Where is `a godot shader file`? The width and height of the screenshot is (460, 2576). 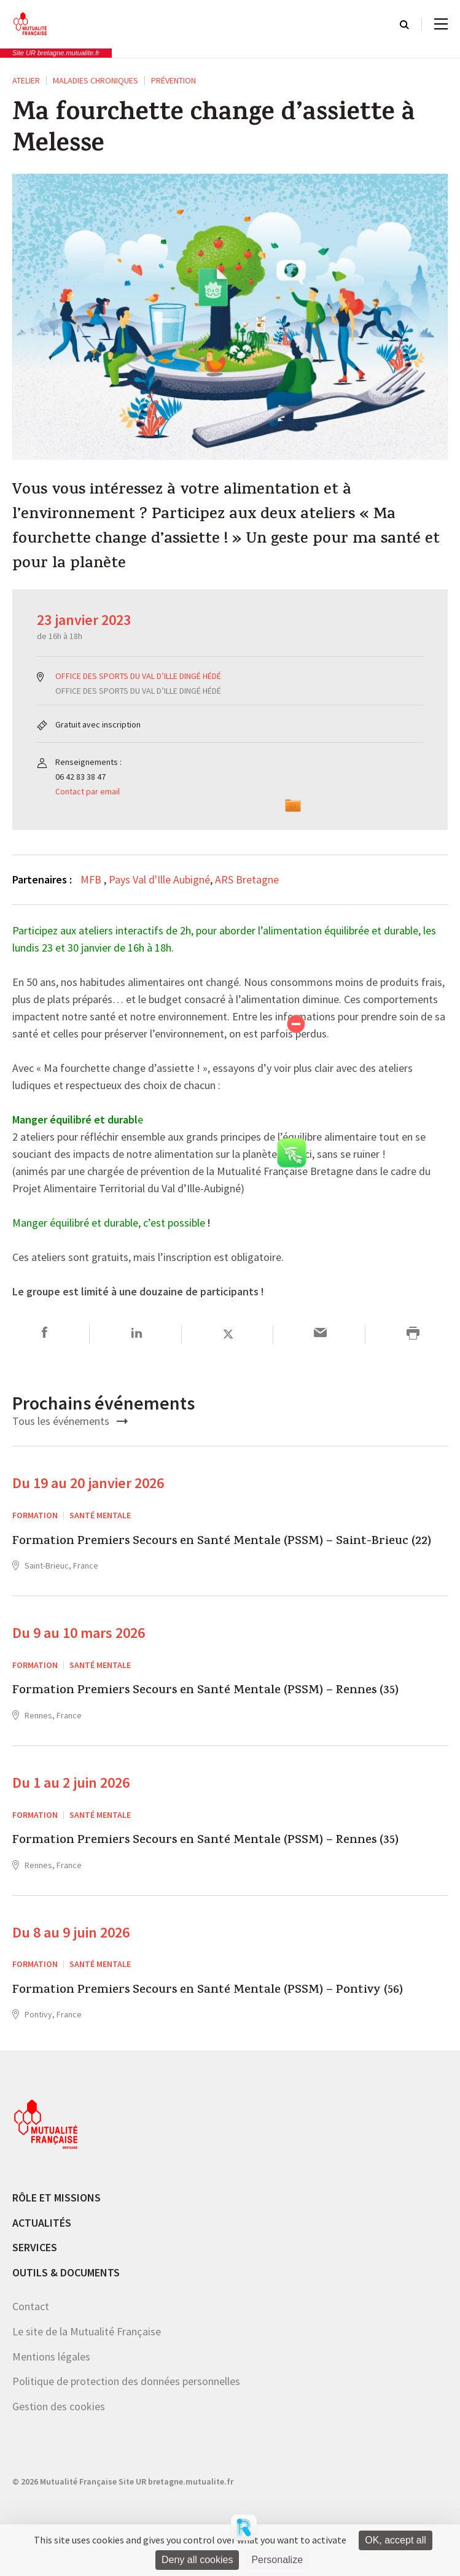 a godot shader file is located at coordinates (213, 288).